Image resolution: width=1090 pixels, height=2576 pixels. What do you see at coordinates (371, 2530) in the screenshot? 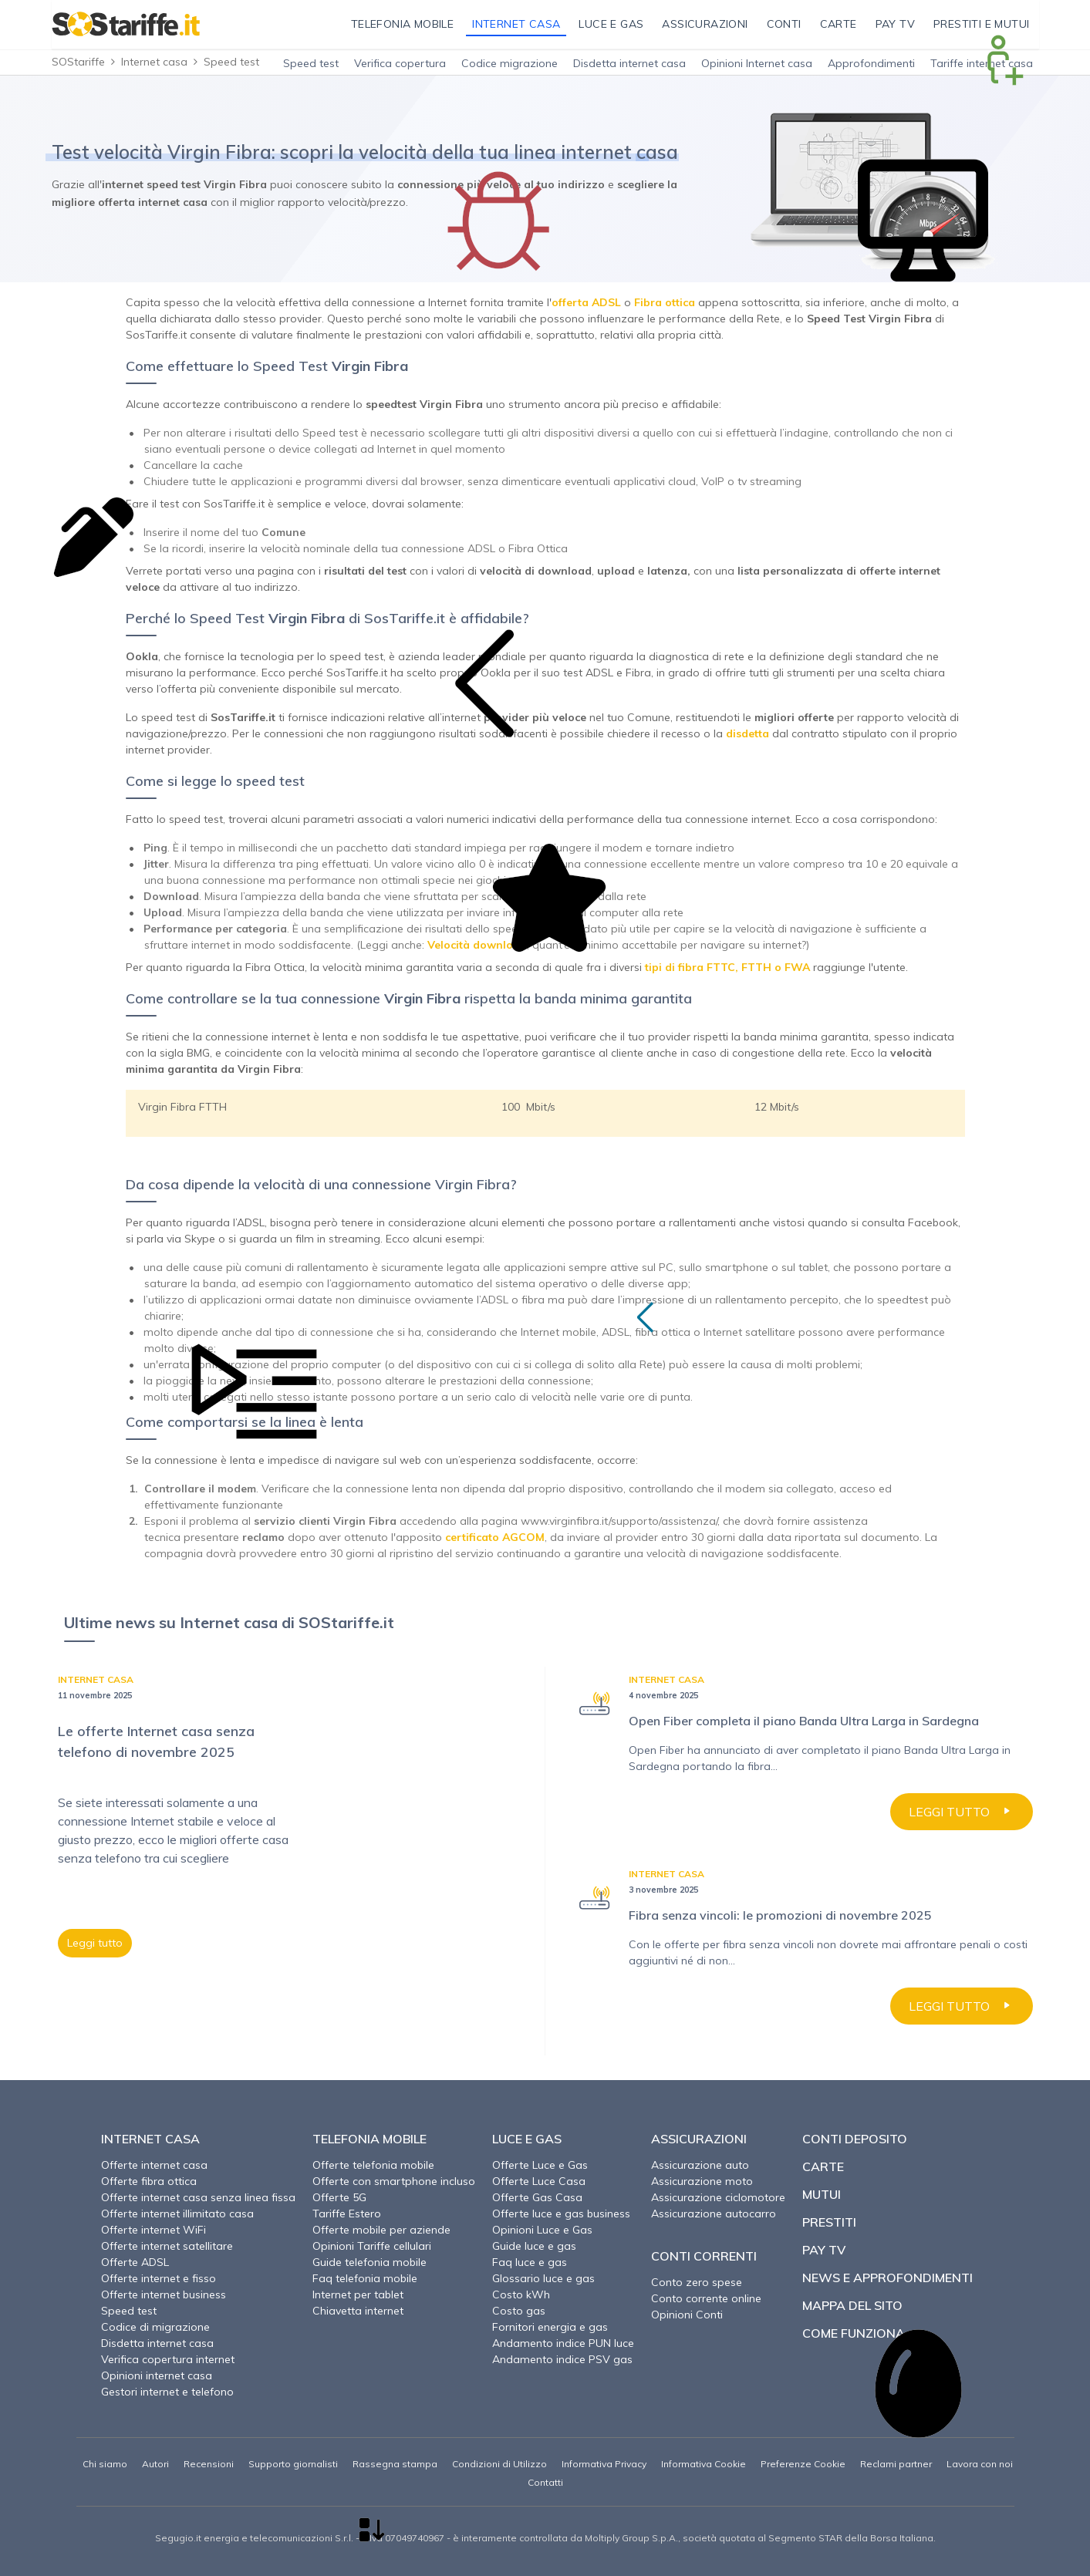
I see `sort items in descending order` at bounding box center [371, 2530].